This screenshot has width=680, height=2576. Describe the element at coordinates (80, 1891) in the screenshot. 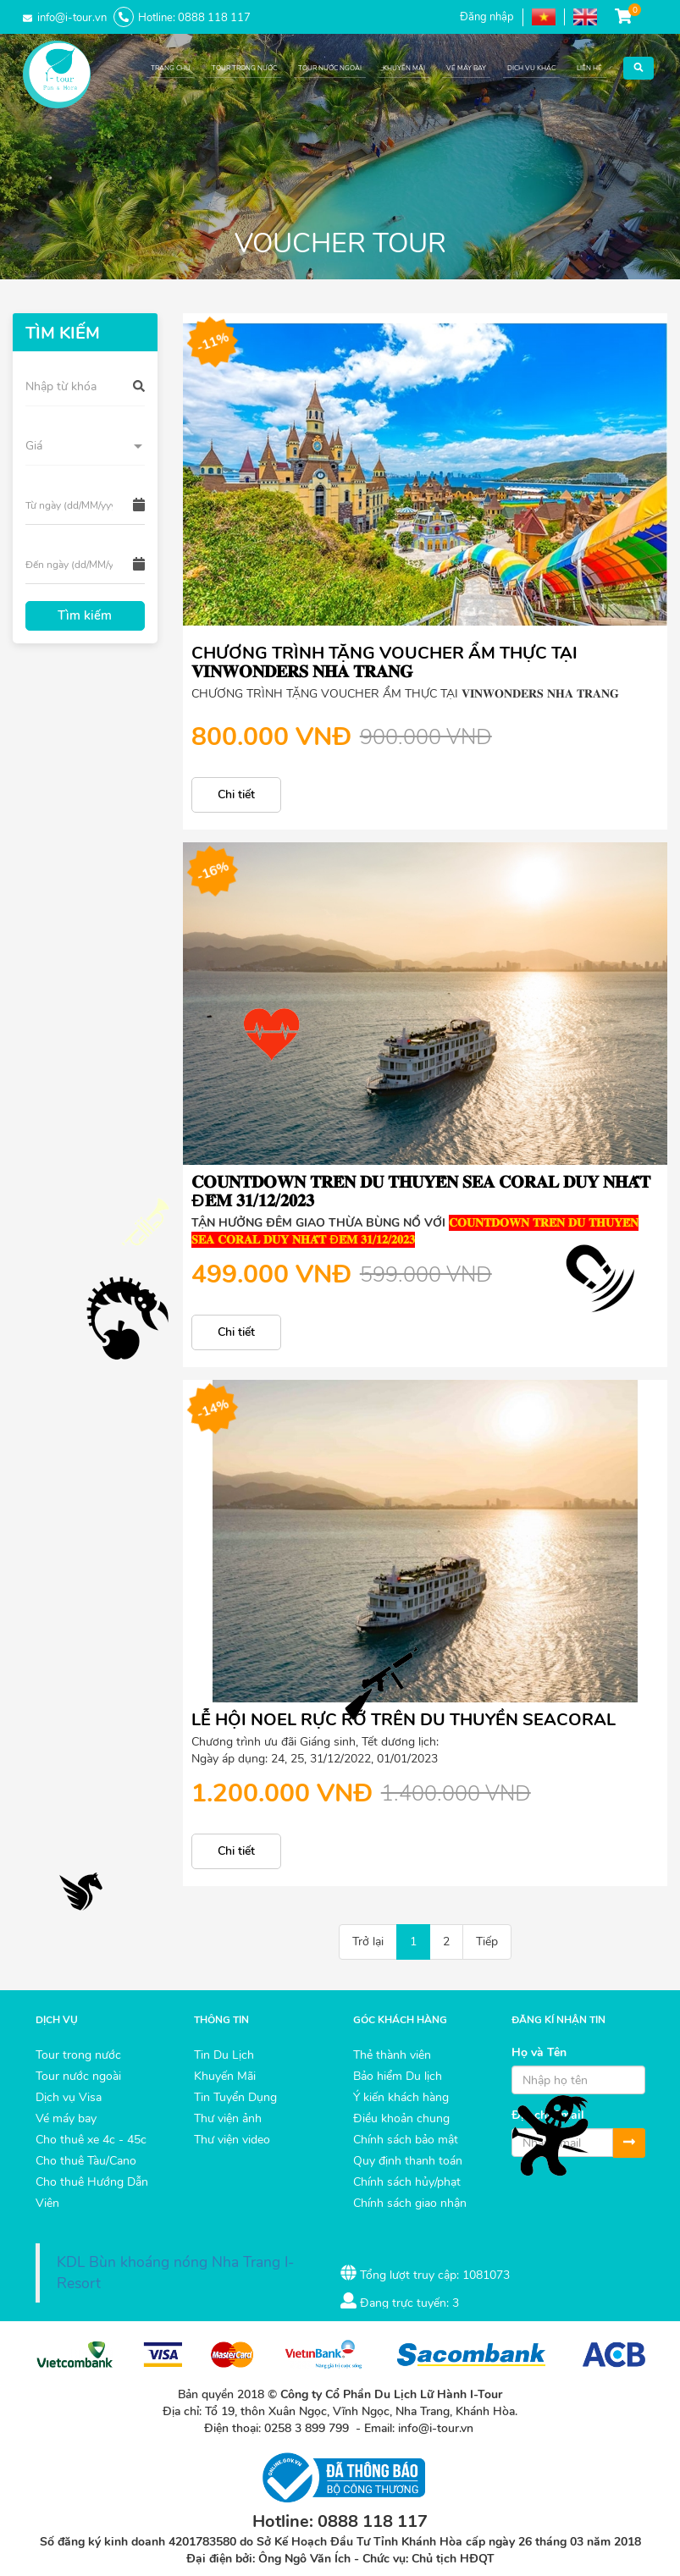

I see `mythical creature or fantasy game element` at that location.